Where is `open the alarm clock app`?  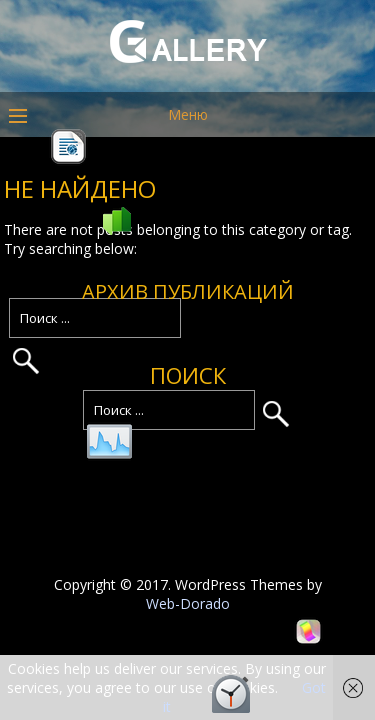 open the alarm clock app is located at coordinates (231, 694).